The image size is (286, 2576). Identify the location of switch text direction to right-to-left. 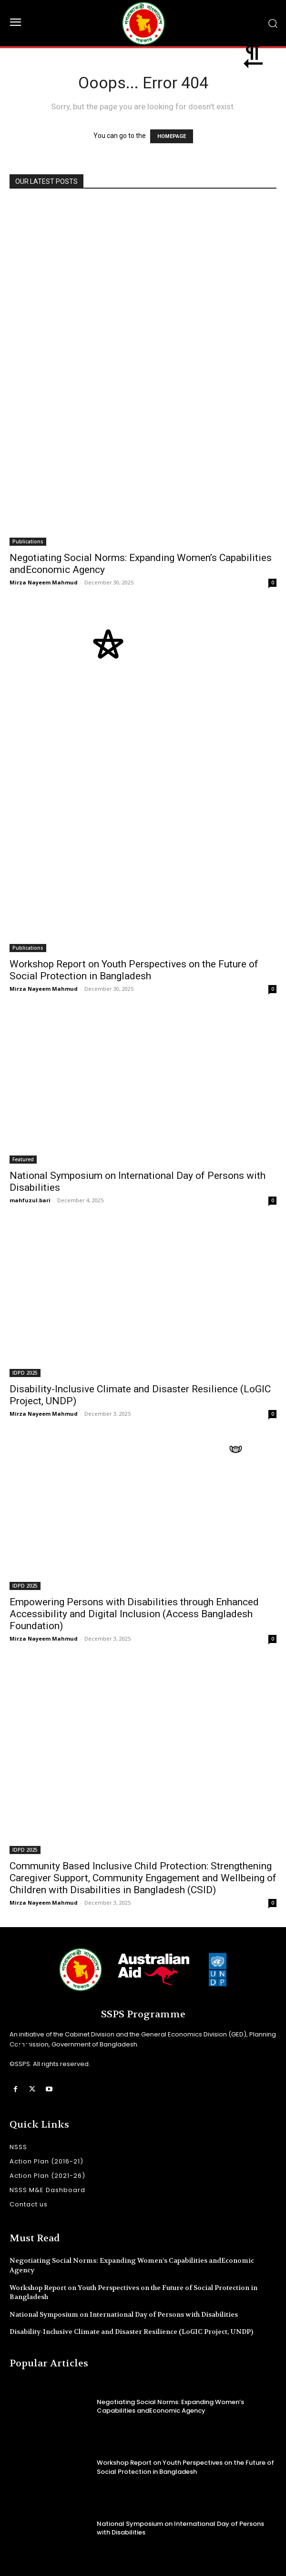
(253, 56).